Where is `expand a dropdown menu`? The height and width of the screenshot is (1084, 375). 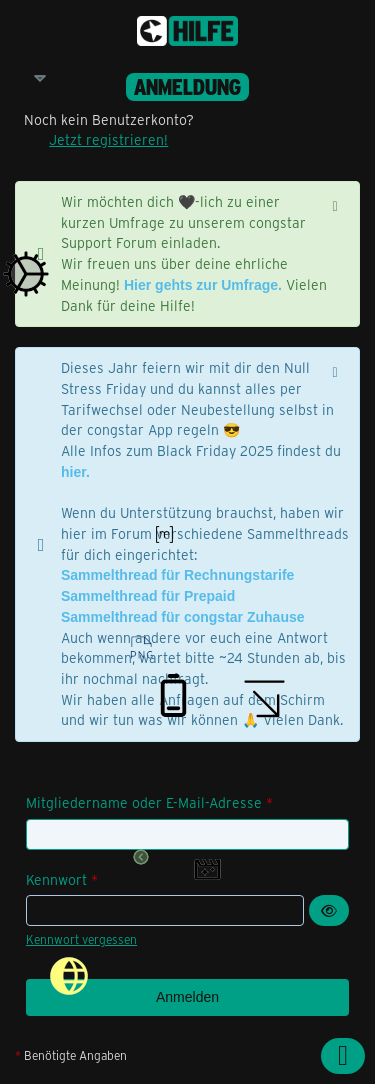
expand a dropdown menu is located at coordinates (40, 78).